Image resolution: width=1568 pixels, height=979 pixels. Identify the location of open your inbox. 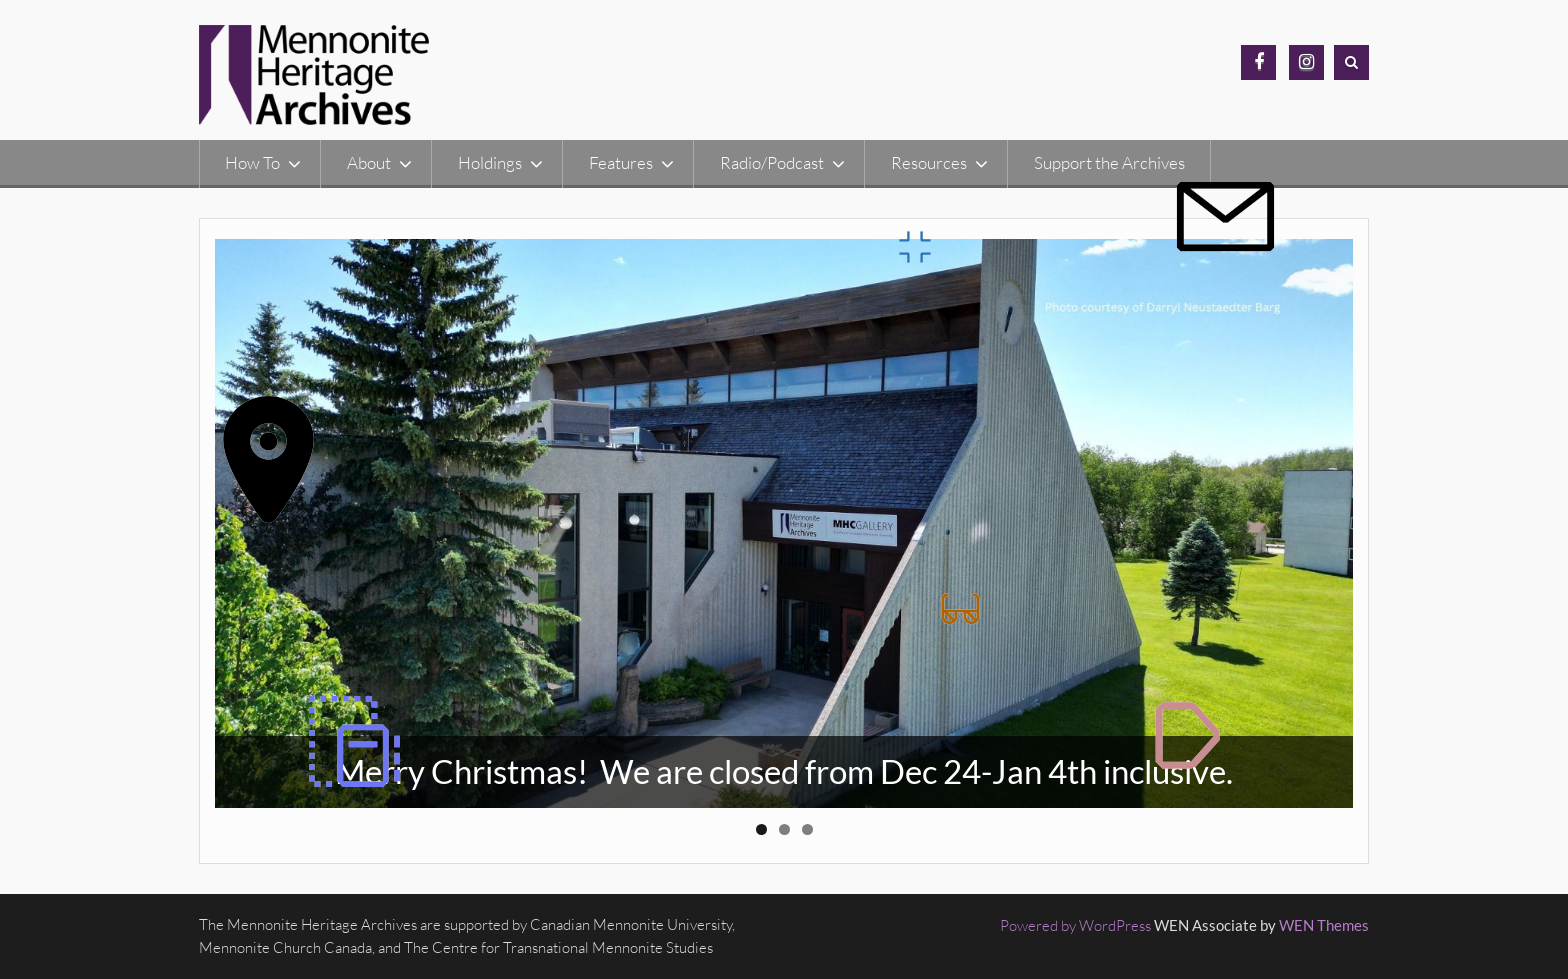
(1225, 216).